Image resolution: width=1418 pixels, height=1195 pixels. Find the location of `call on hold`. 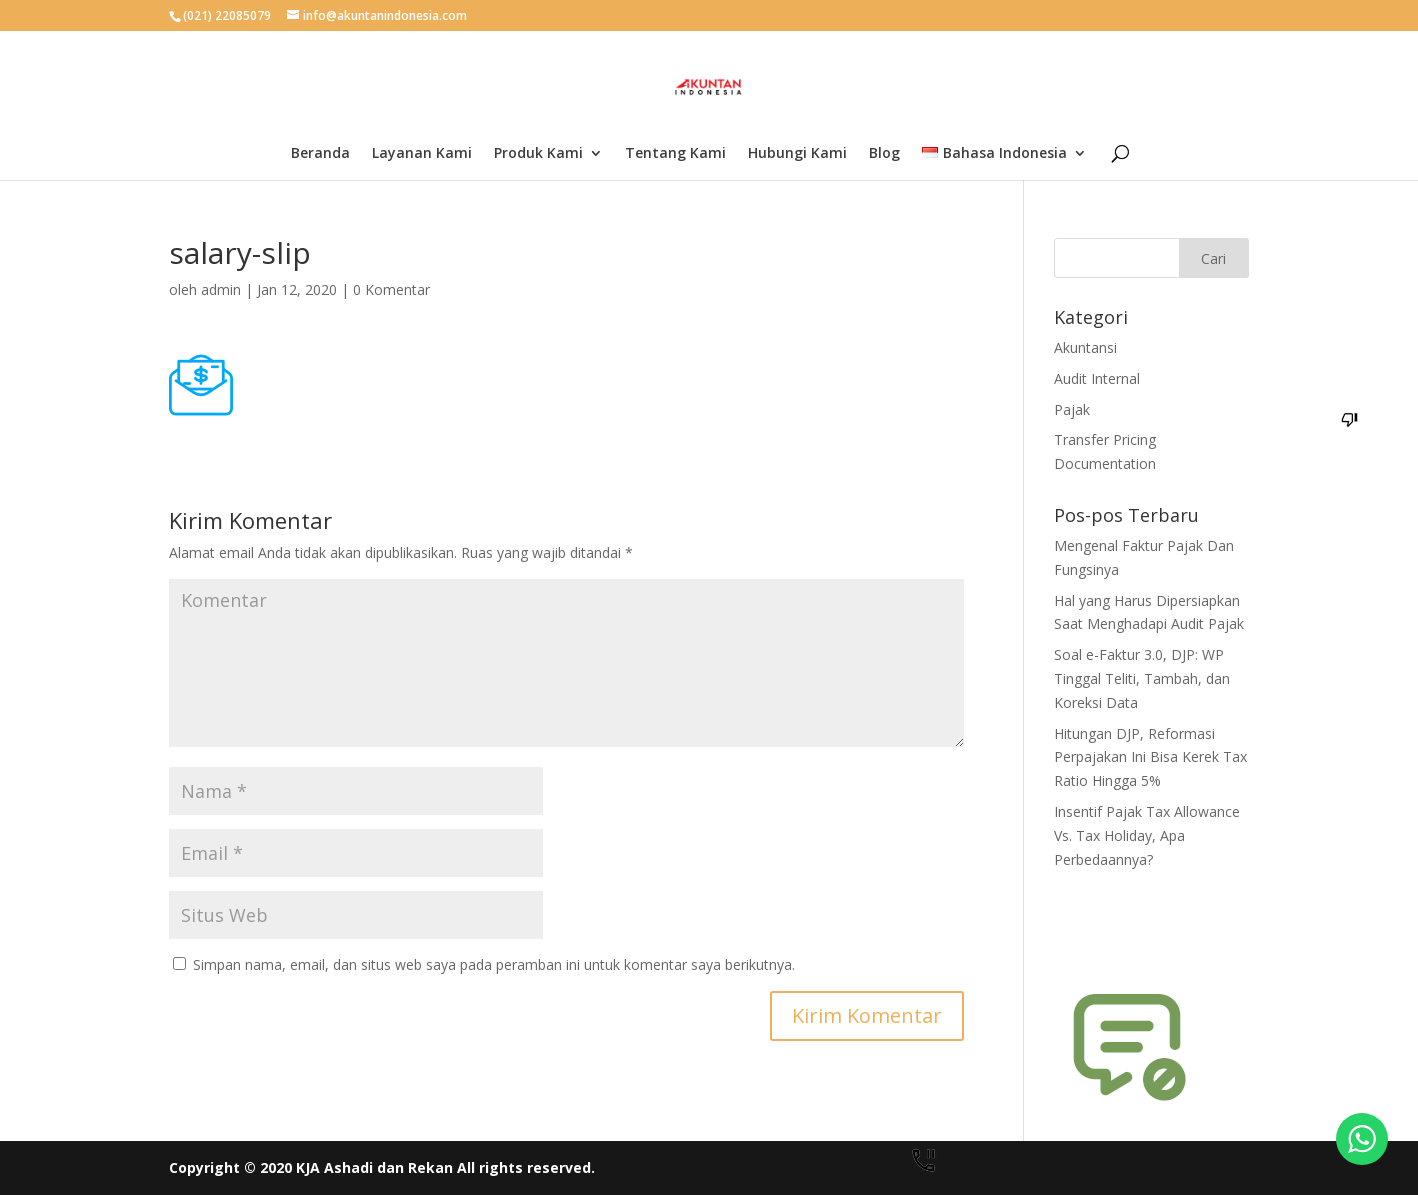

call on hold is located at coordinates (923, 1160).